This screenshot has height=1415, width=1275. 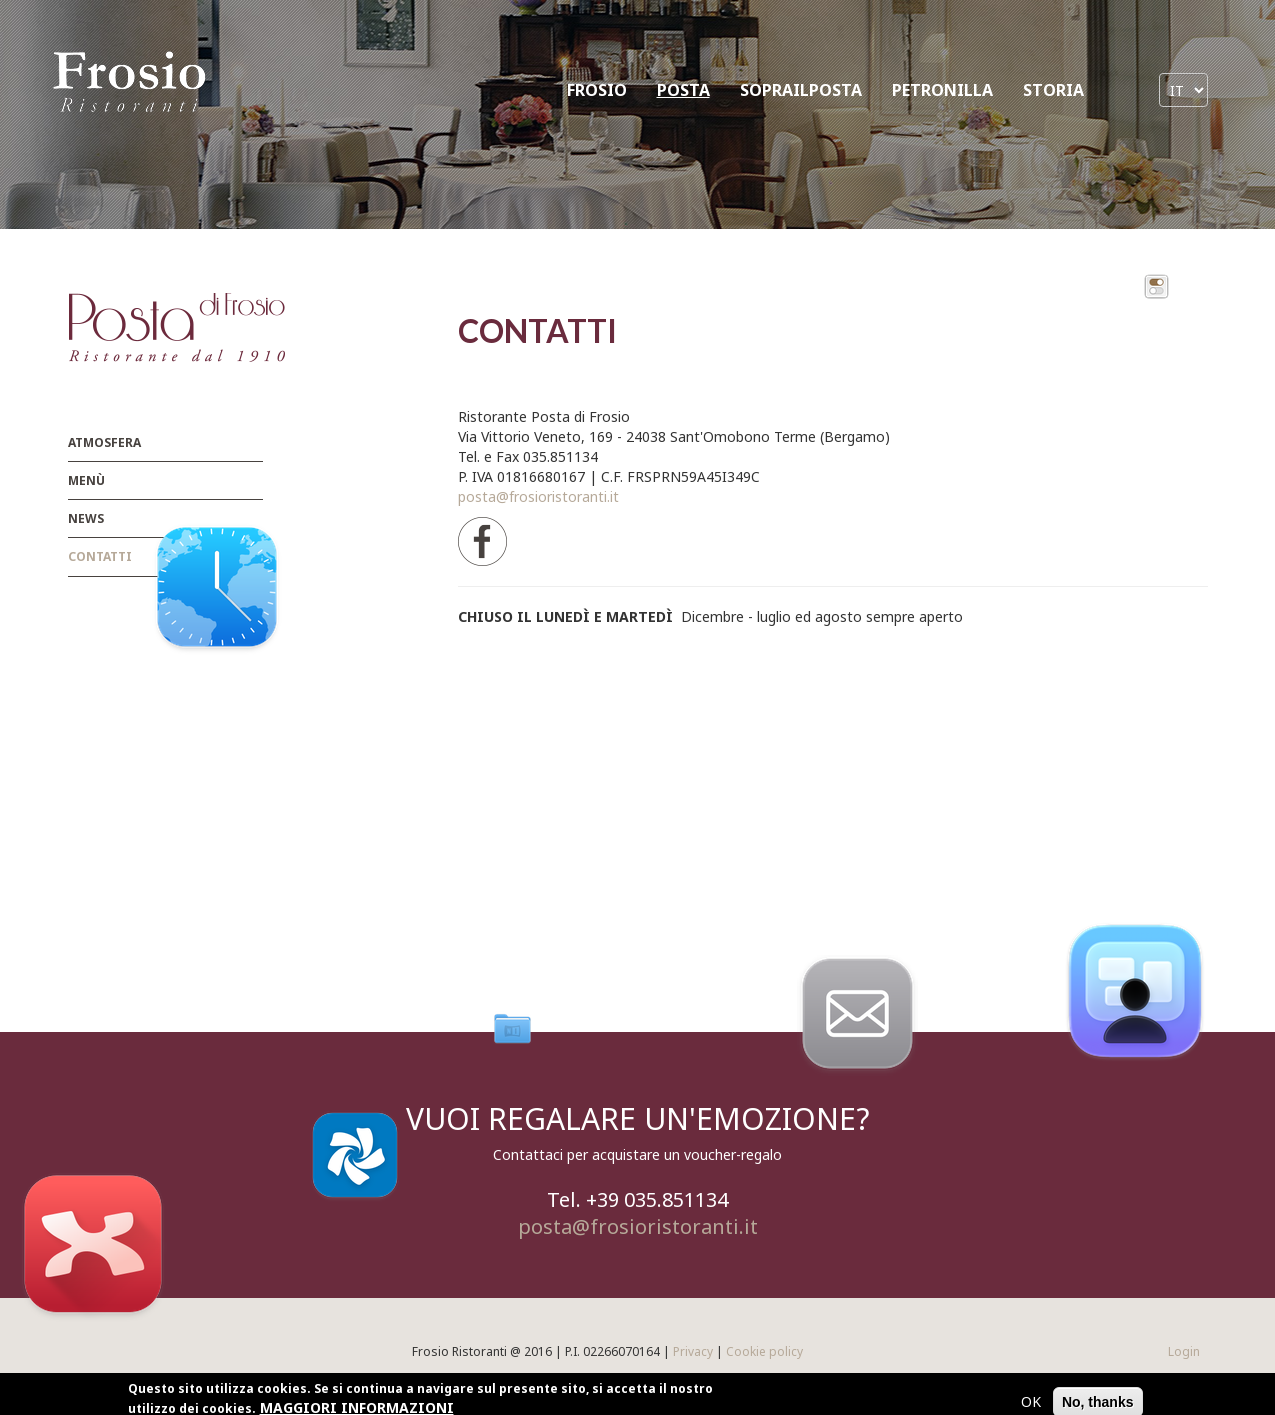 I want to click on open desktop preferences or settings, so click(x=1156, y=286).